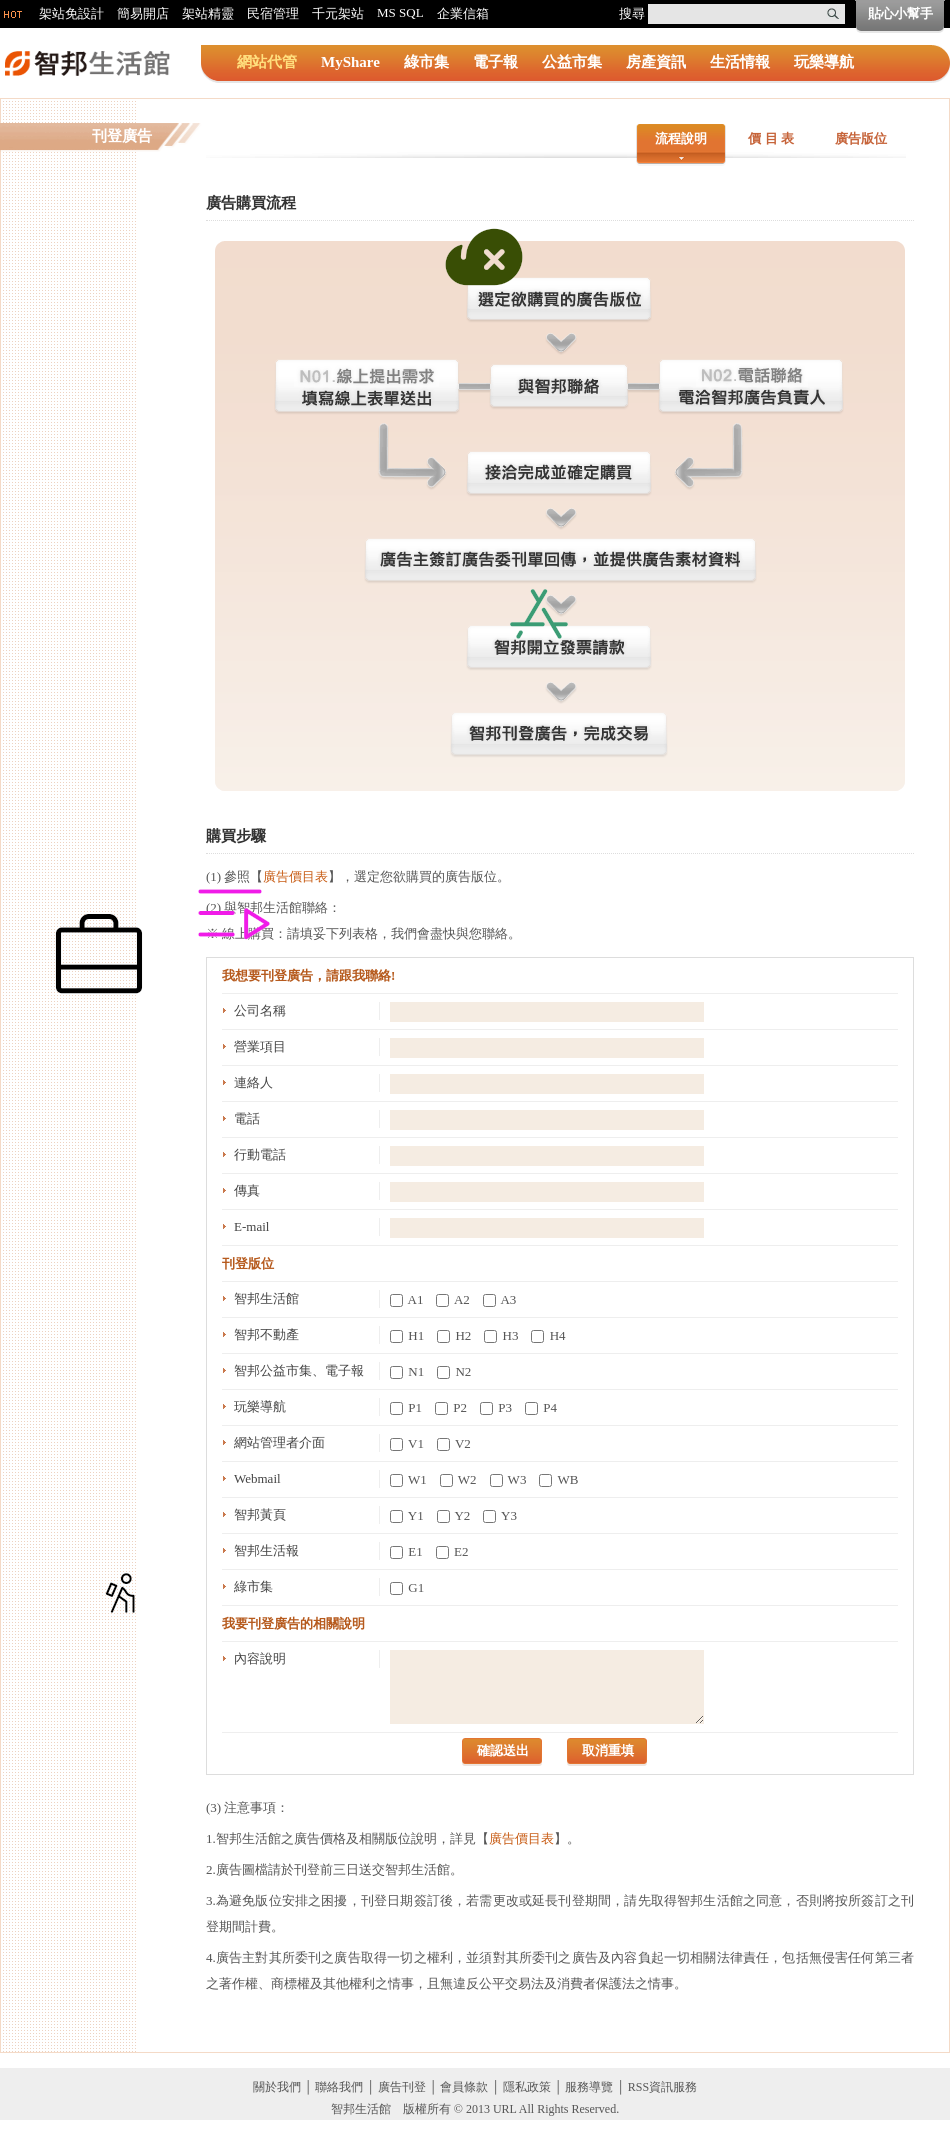 This screenshot has height=2142, width=950. What do you see at coordinates (539, 616) in the screenshot?
I see `open the app store` at bounding box center [539, 616].